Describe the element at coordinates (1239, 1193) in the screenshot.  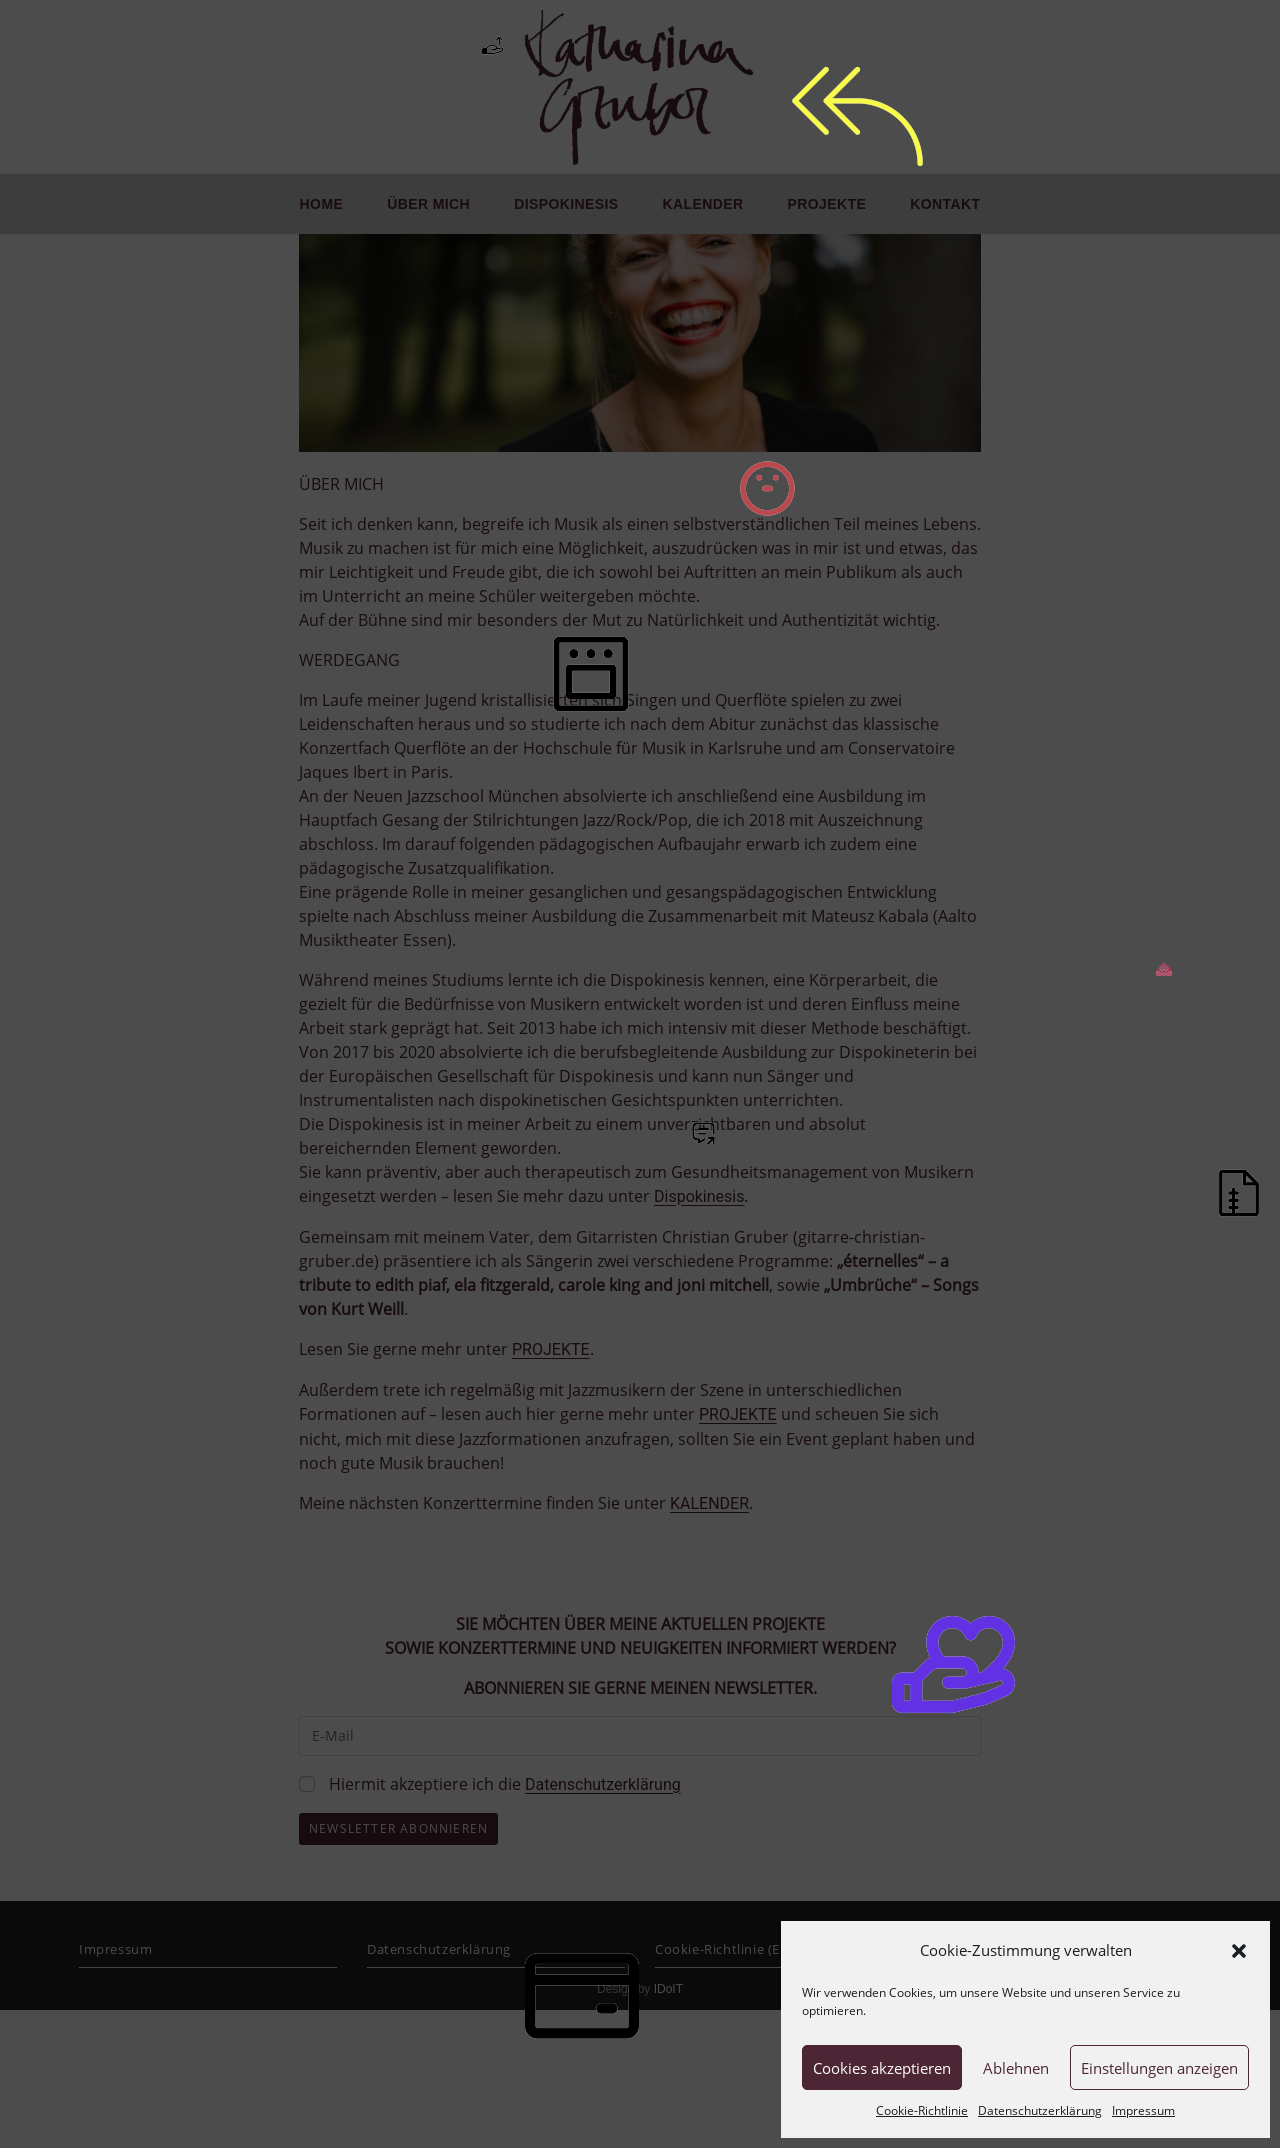
I see `access compressed or archived files` at that location.